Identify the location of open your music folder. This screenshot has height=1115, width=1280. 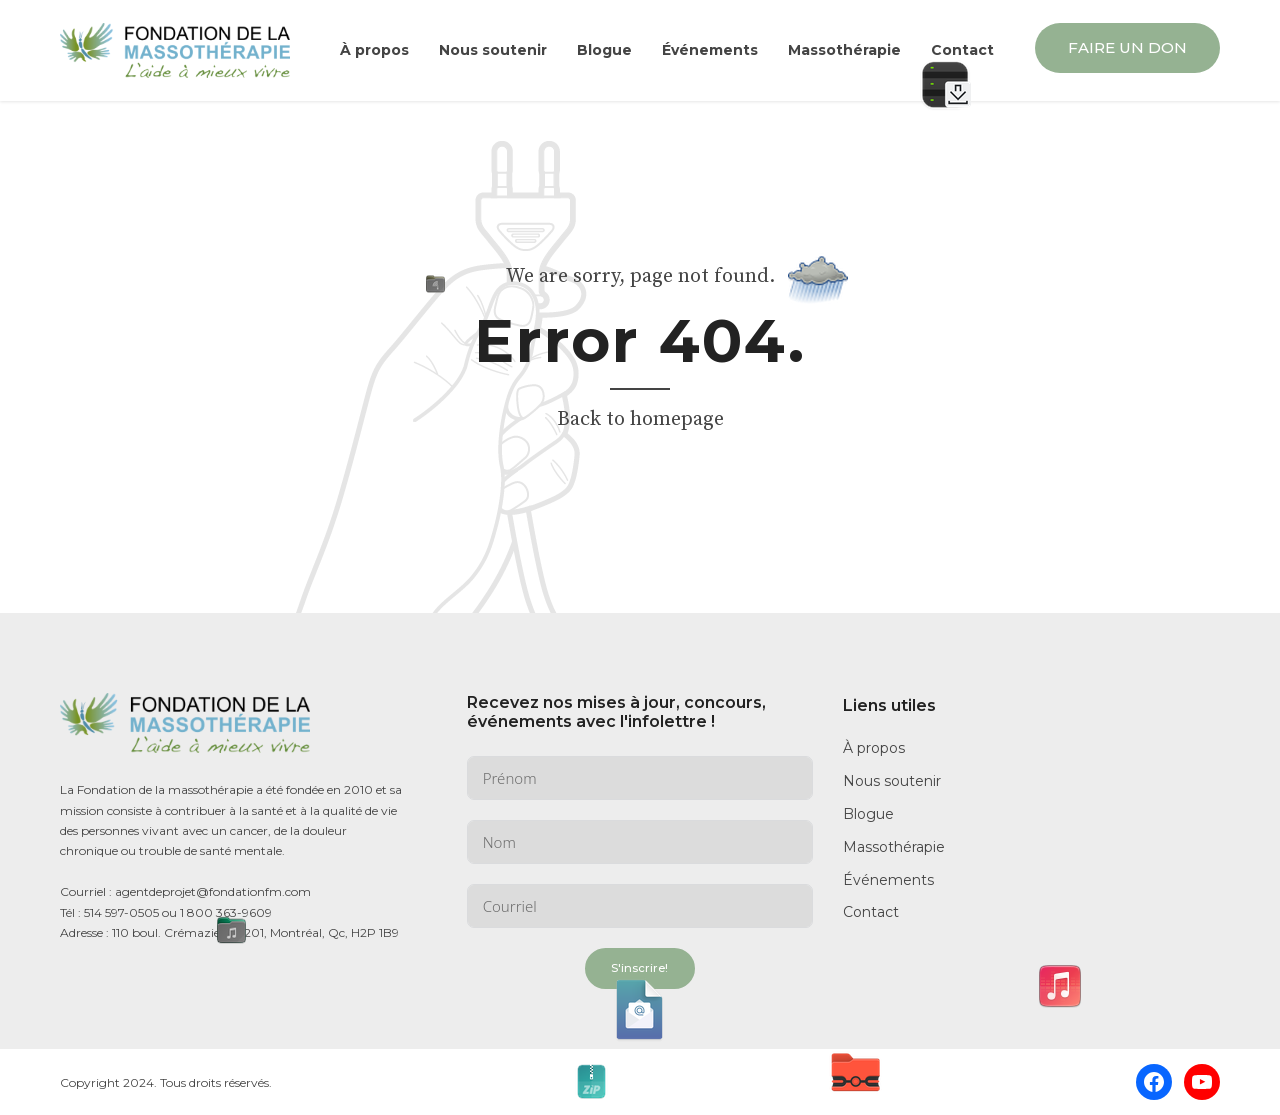
(231, 929).